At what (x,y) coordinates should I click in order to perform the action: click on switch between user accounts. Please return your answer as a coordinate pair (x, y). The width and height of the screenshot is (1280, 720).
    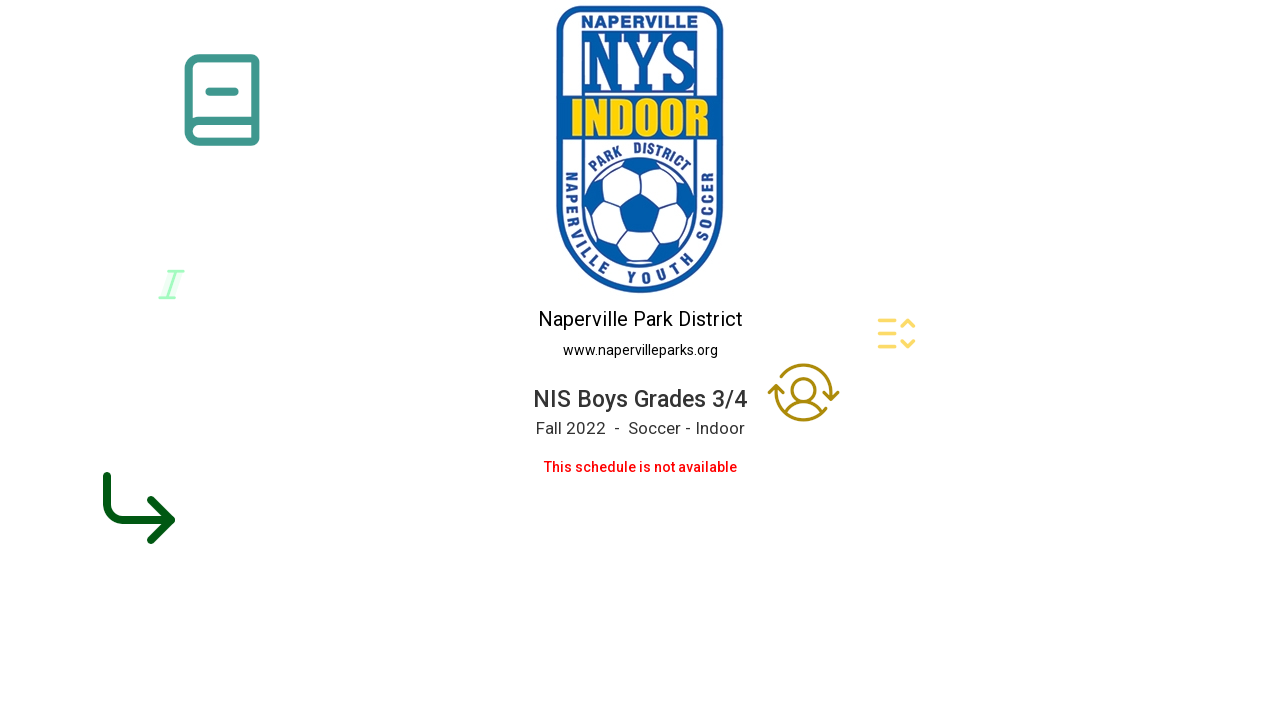
    Looking at the image, I should click on (803, 392).